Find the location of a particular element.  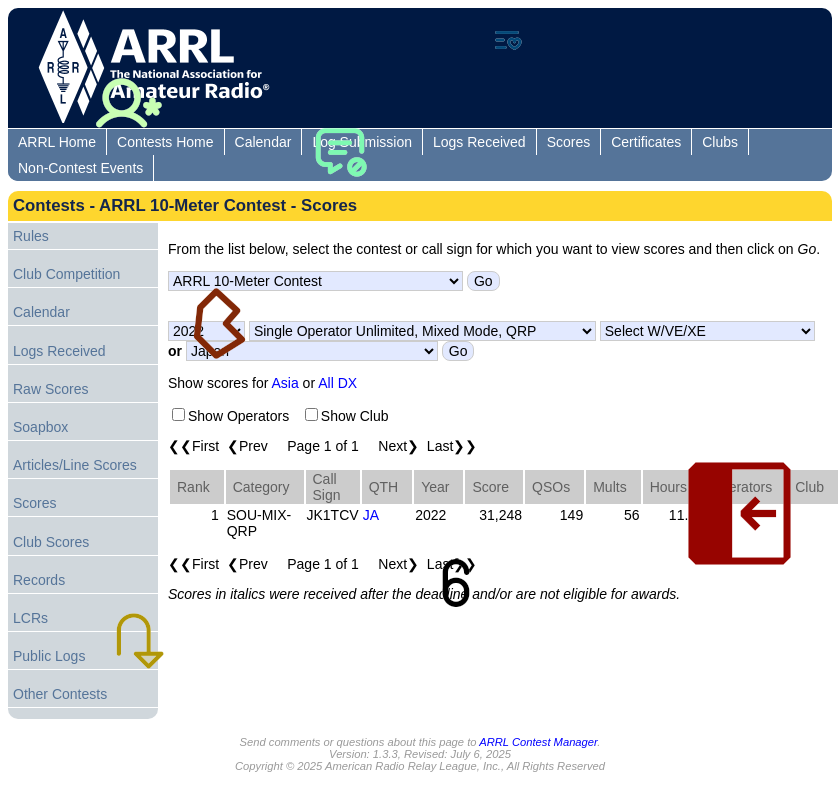

redo or repeat last action is located at coordinates (138, 641).